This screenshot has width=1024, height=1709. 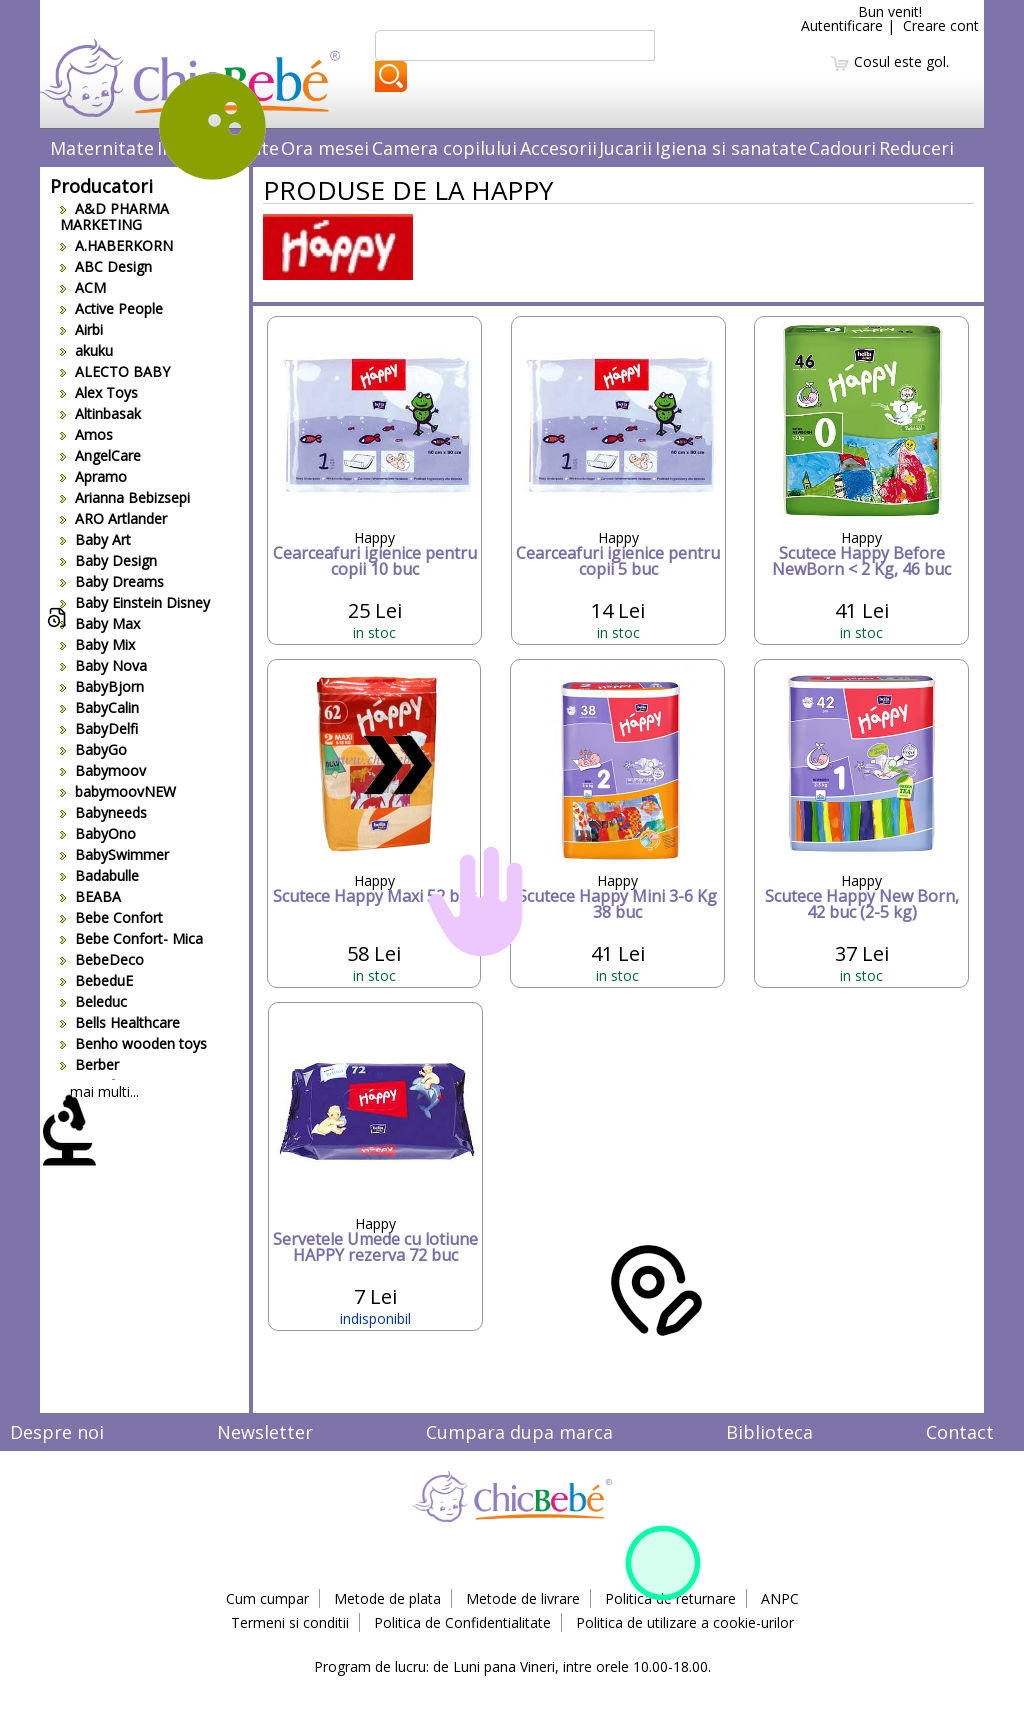 I want to click on skip forward or advance quickly, so click(x=397, y=765).